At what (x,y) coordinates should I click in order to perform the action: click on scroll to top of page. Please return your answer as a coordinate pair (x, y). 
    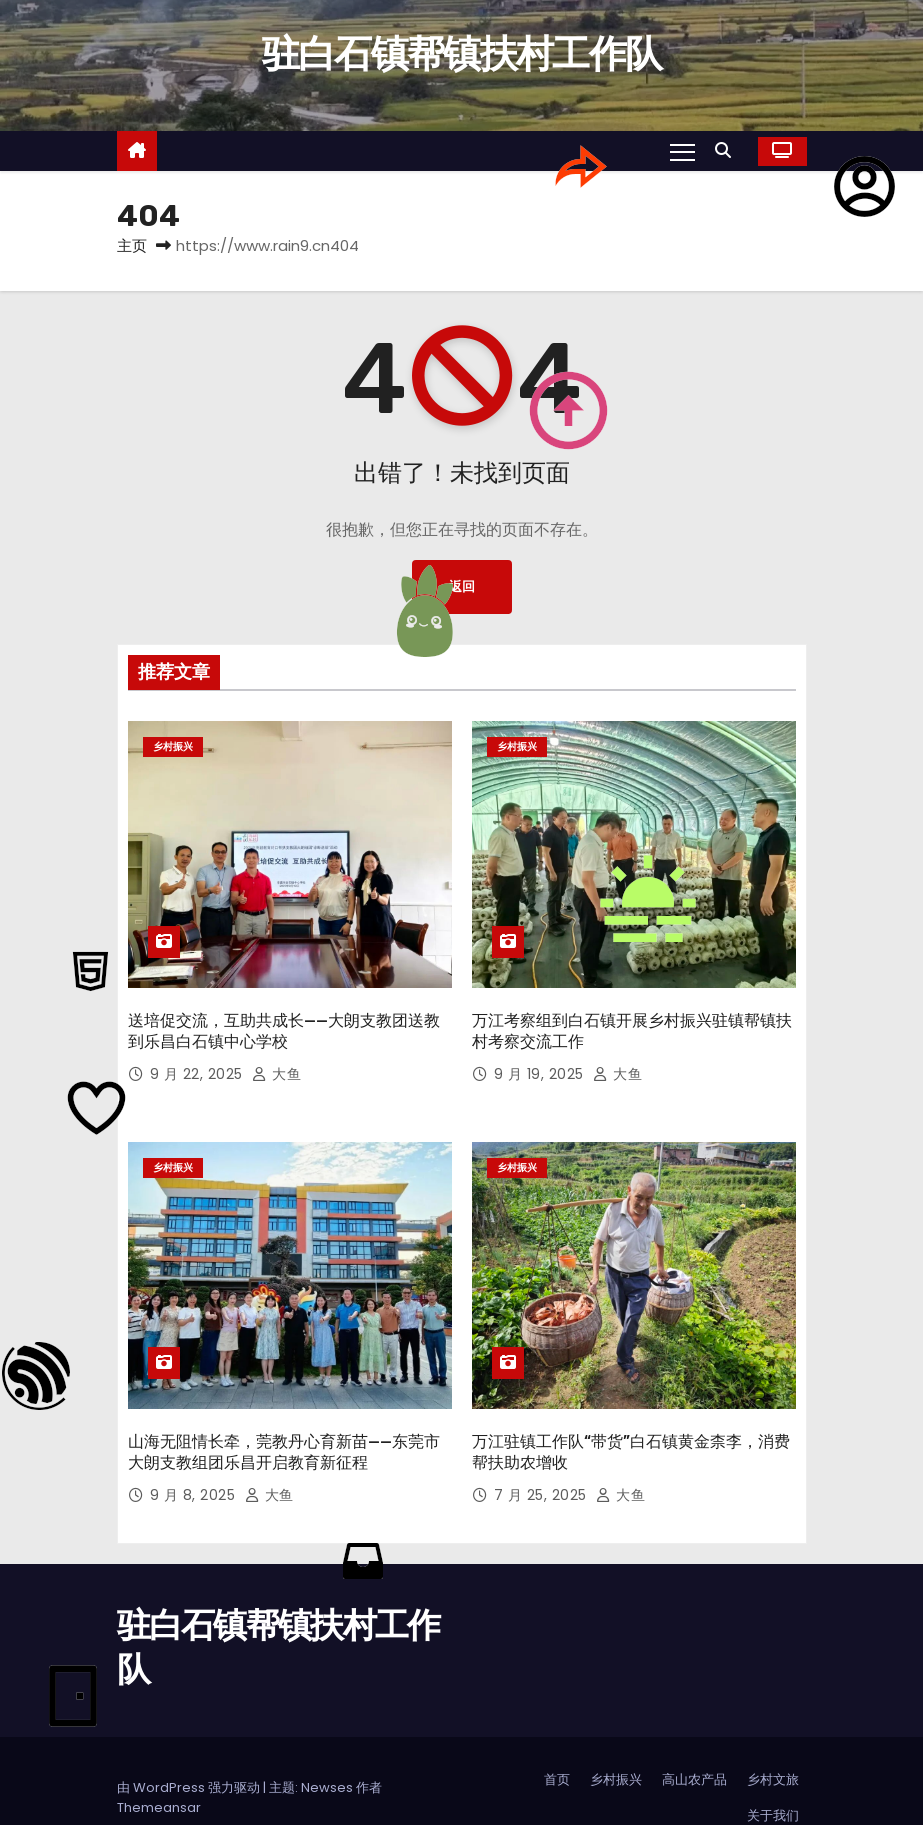
    Looking at the image, I should click on (568, 410).